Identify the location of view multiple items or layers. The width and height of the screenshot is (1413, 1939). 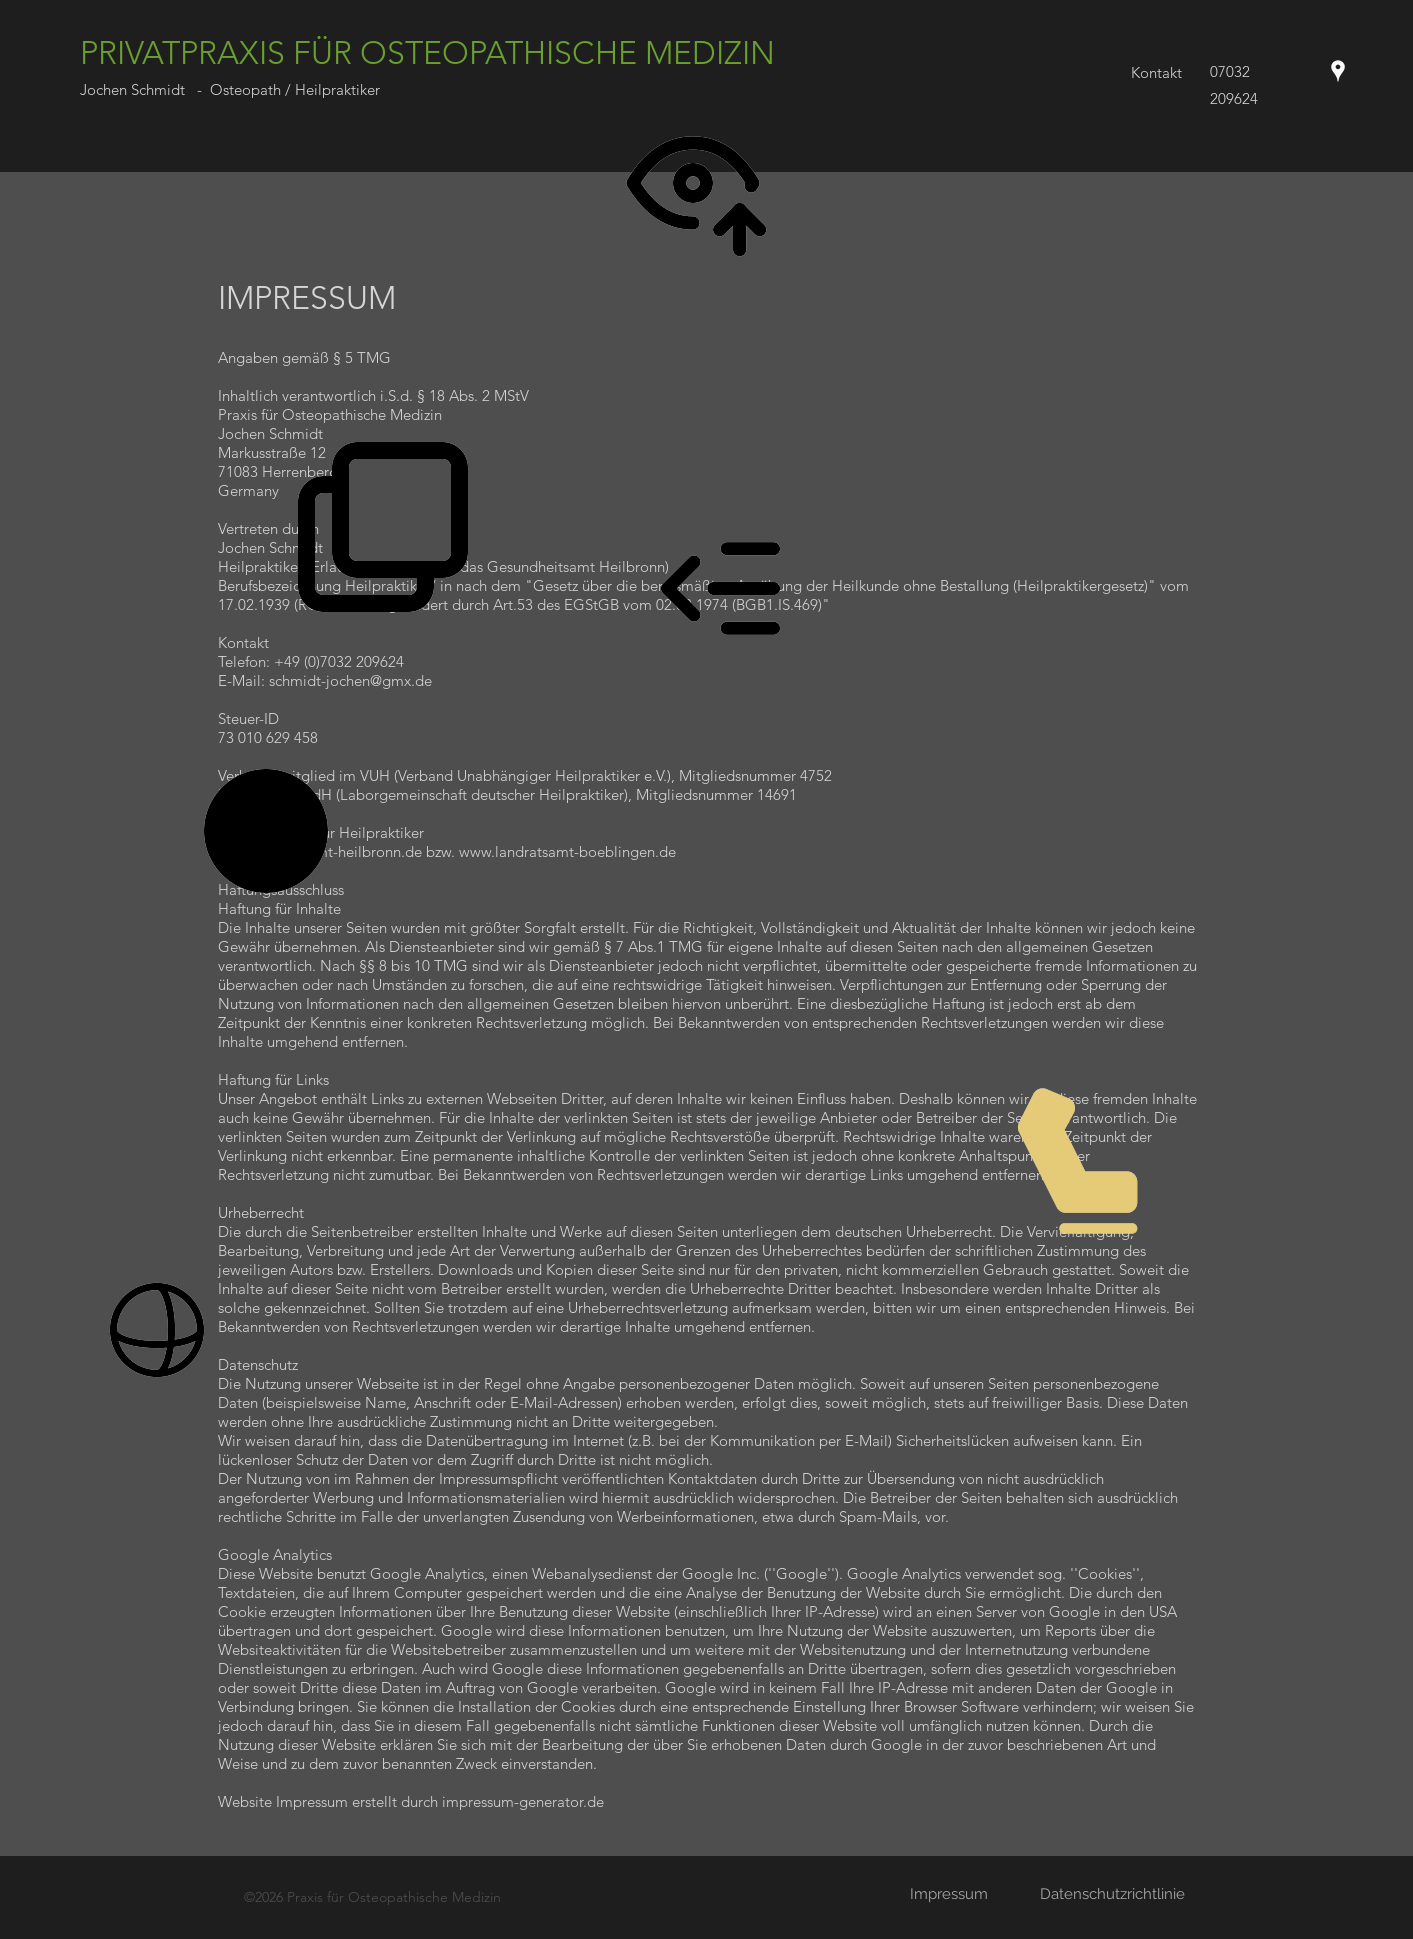
(383, 527).